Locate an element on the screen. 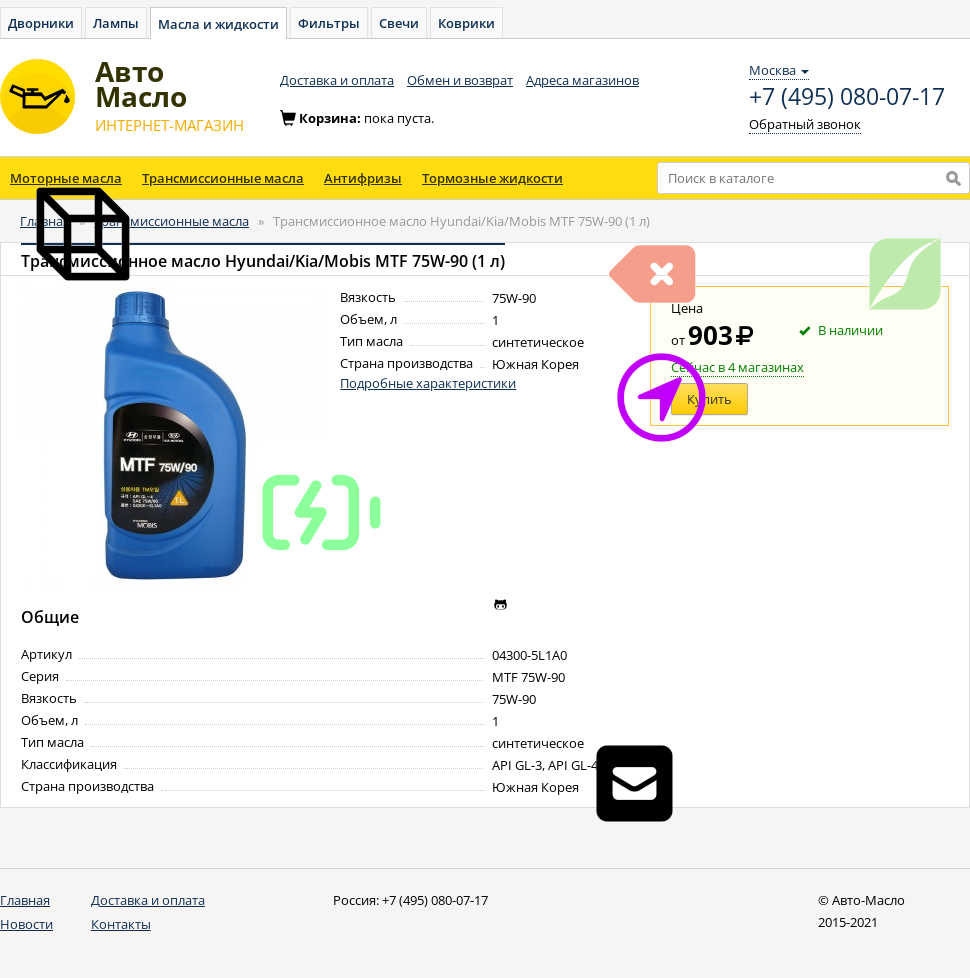 The width and height of the screenshot is (970, 978). view 3D model or object is located at coordinates (83, 234).